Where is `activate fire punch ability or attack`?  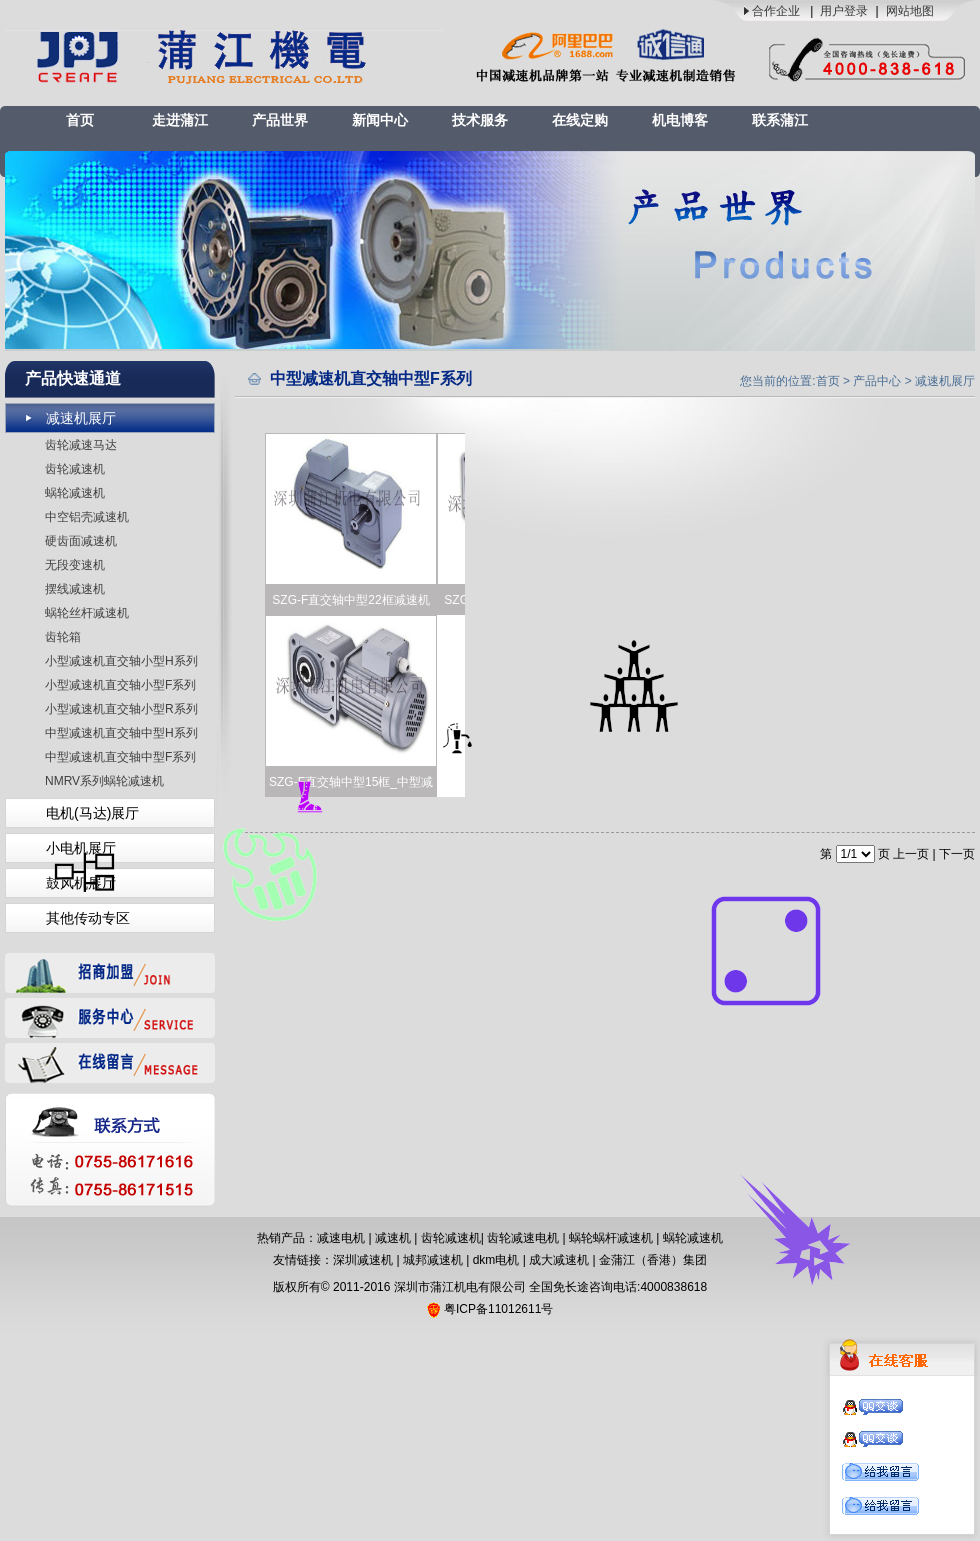 activate fire punch ability or attack is located at coordinates (270, 875).